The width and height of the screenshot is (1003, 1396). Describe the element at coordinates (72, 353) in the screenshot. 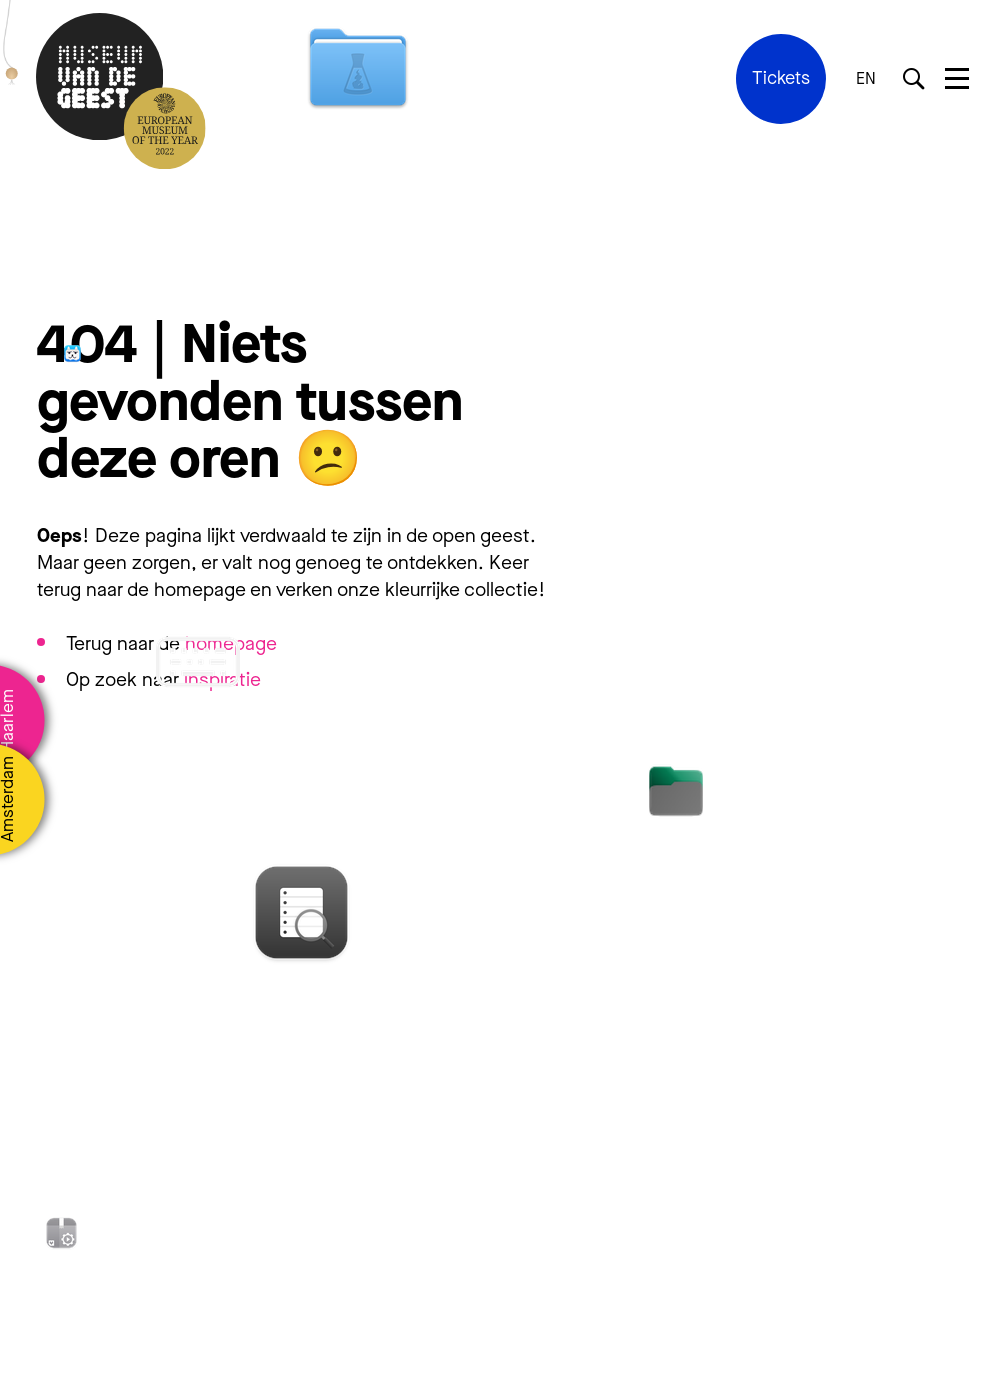

I see `open Alpaca AI chat application` at that location.